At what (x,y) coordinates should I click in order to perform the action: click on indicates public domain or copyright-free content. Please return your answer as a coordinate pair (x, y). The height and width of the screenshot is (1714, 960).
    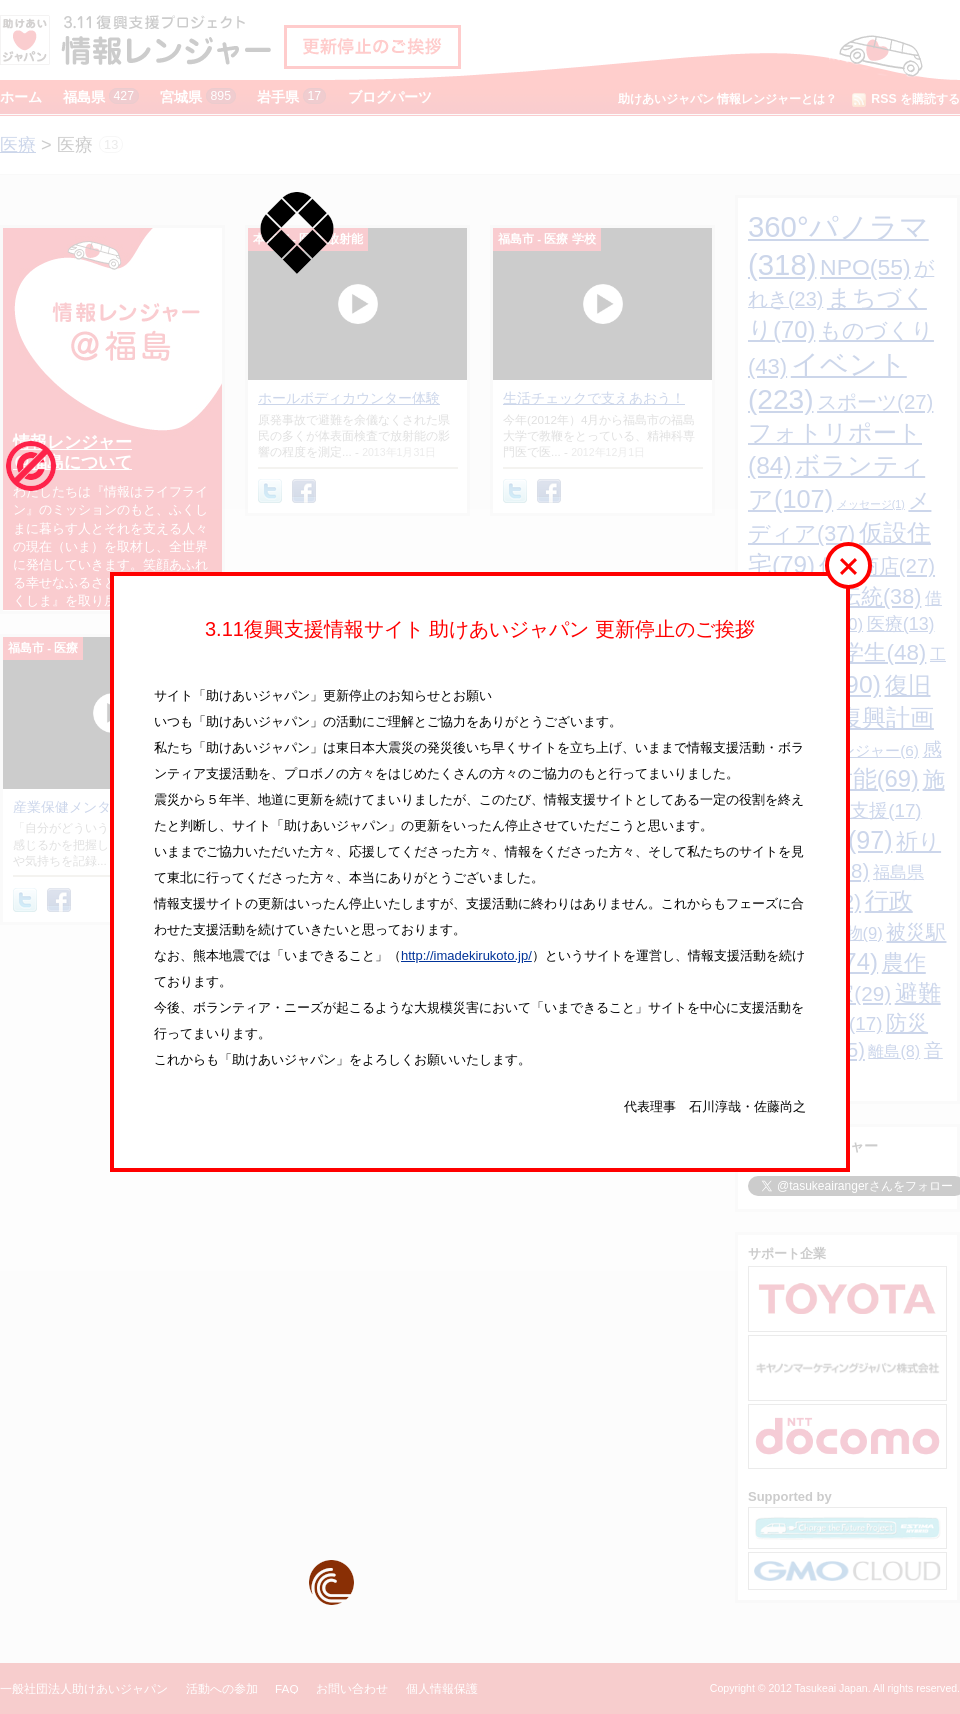
    Looking at the image, I should click on (31, 466).